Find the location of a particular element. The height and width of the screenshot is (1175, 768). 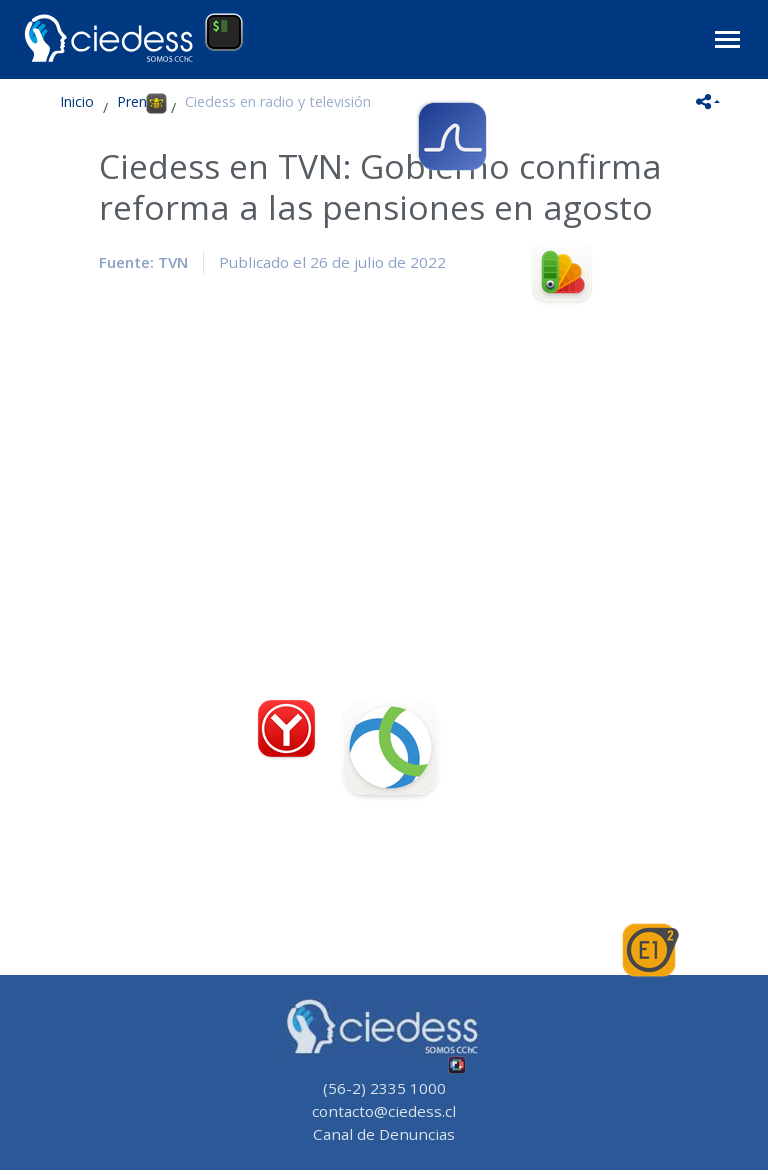

open wireshark network protocol analyzer is located at coordinates (452, 136).